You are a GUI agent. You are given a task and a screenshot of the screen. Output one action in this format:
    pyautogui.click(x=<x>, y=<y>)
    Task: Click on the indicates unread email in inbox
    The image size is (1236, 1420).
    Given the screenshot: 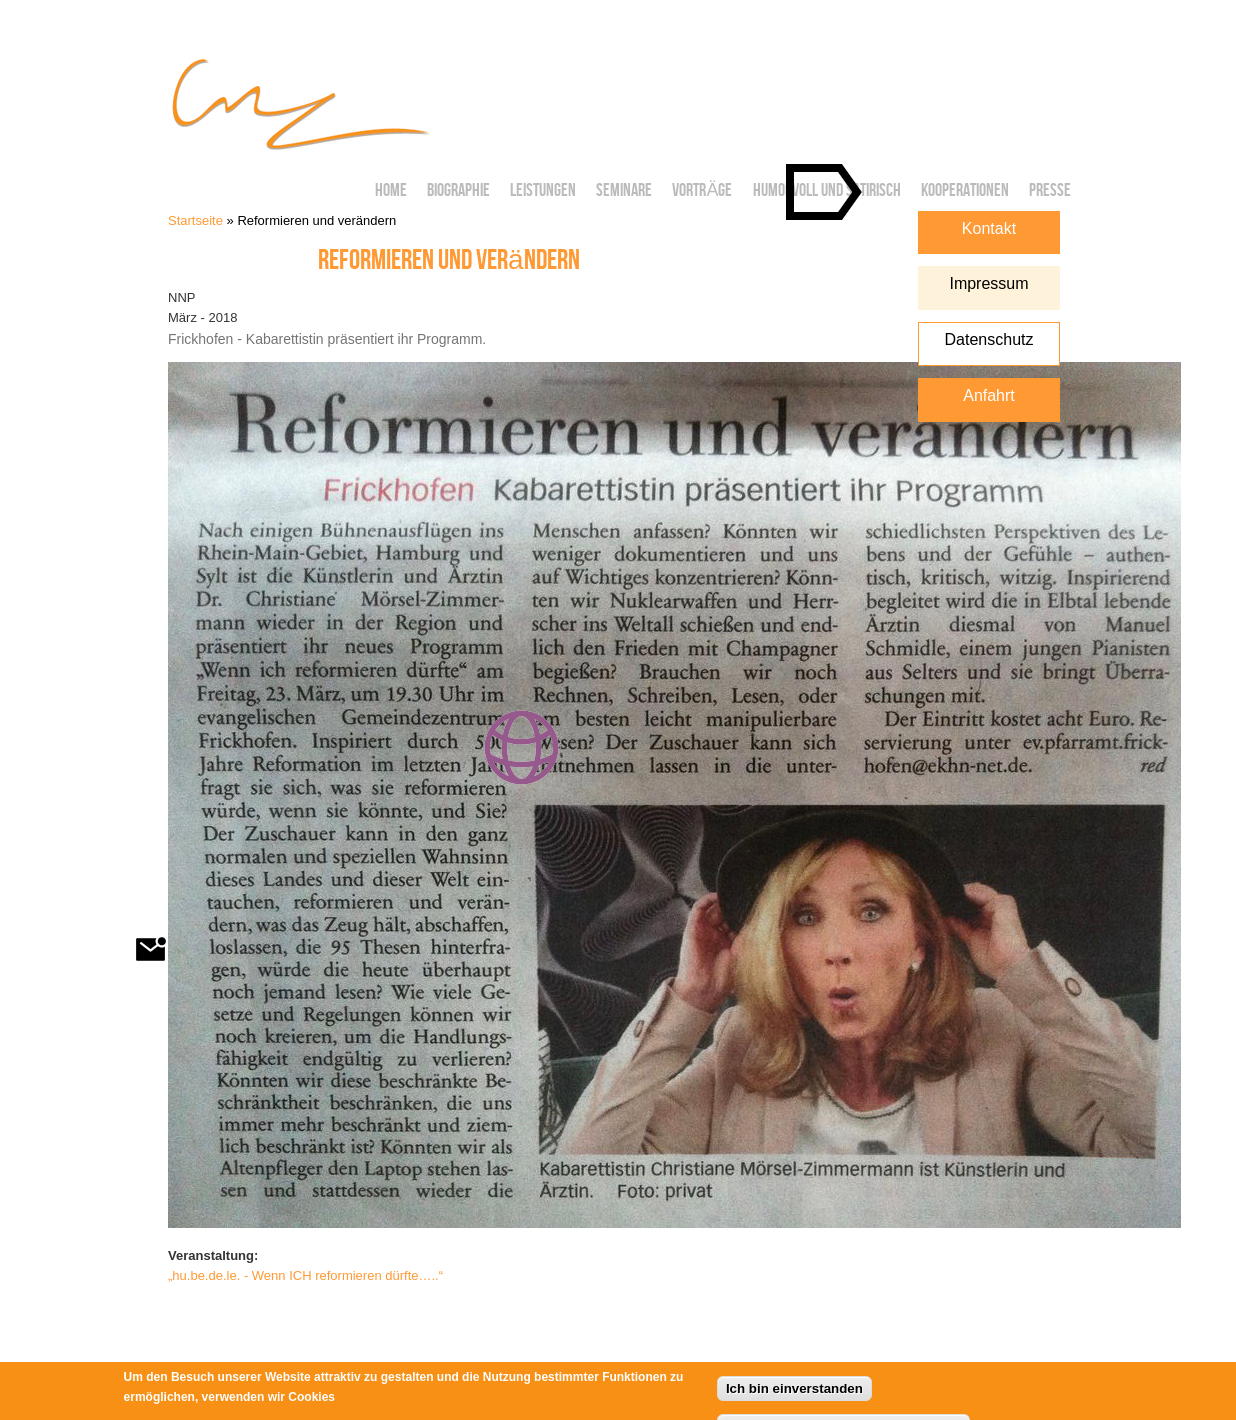 What is the action you would take?
    pyautogui.click(x=150, y=949)
    